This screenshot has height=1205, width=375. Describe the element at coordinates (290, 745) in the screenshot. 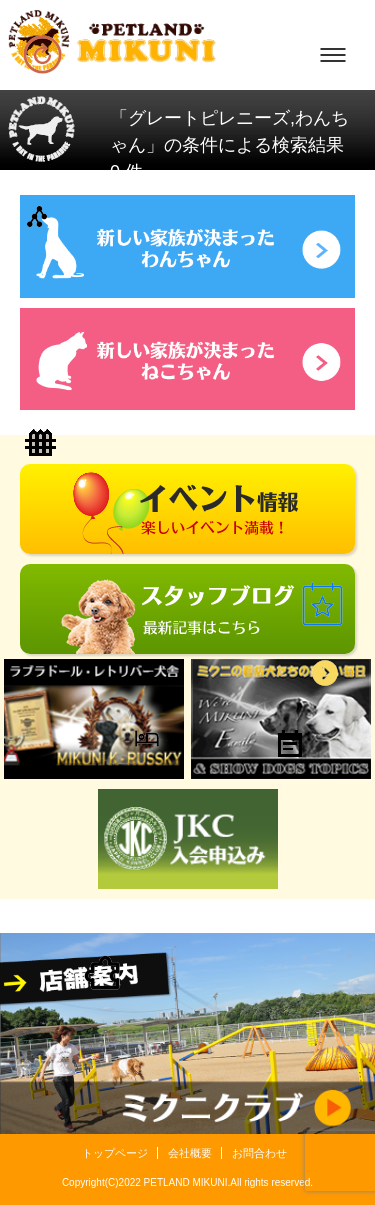

I see `view event details or notes` at that location.